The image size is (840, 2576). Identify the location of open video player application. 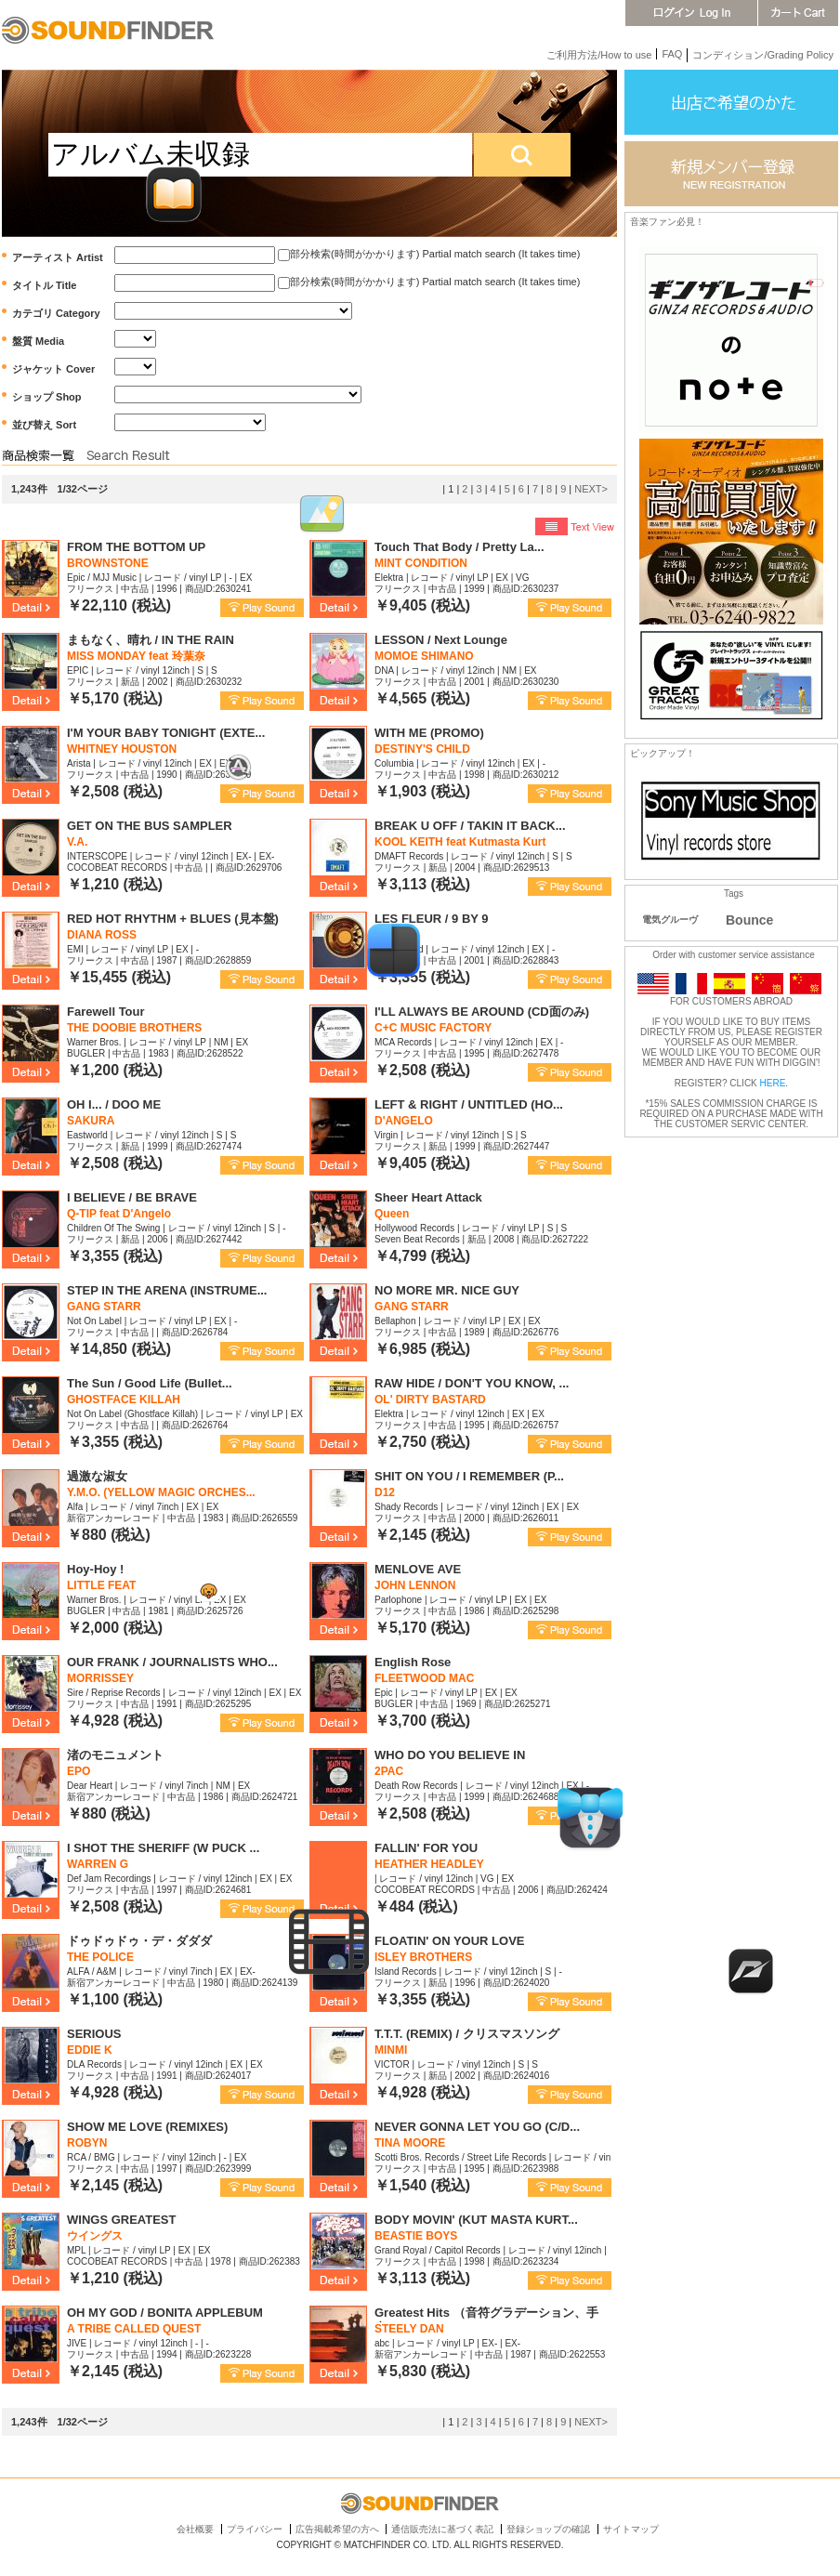
(329, 1944).